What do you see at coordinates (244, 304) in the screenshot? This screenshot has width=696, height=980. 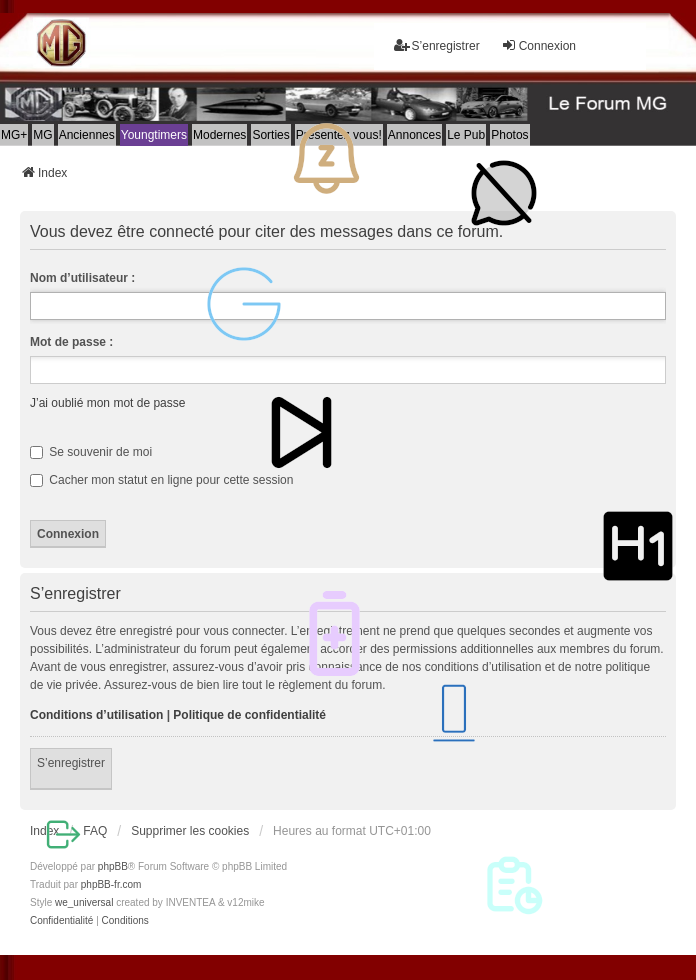 I see `sign in with Google` at bounding box center [244, 304].